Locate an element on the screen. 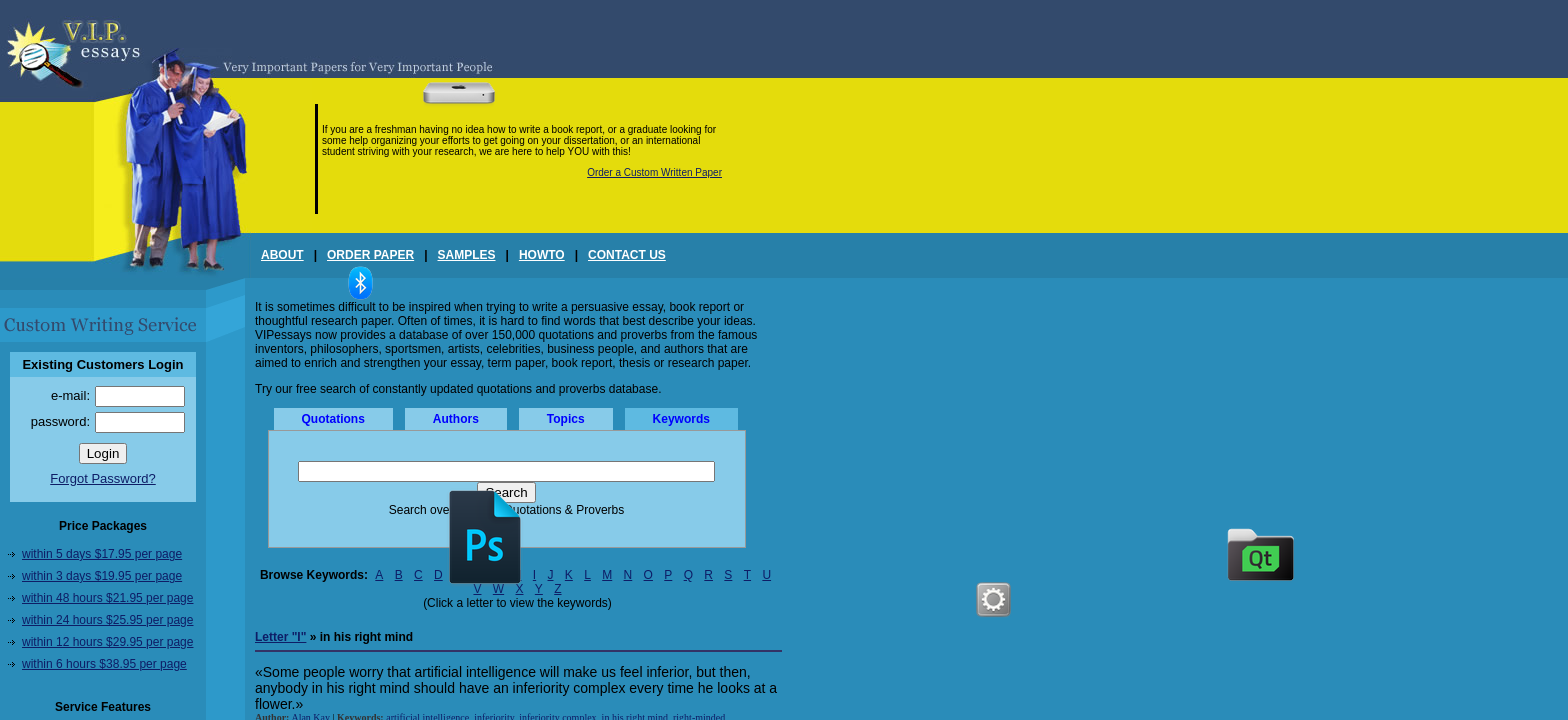 This screenshot has height=720, width=1568. executable application file is located at coordinates (993, 599).